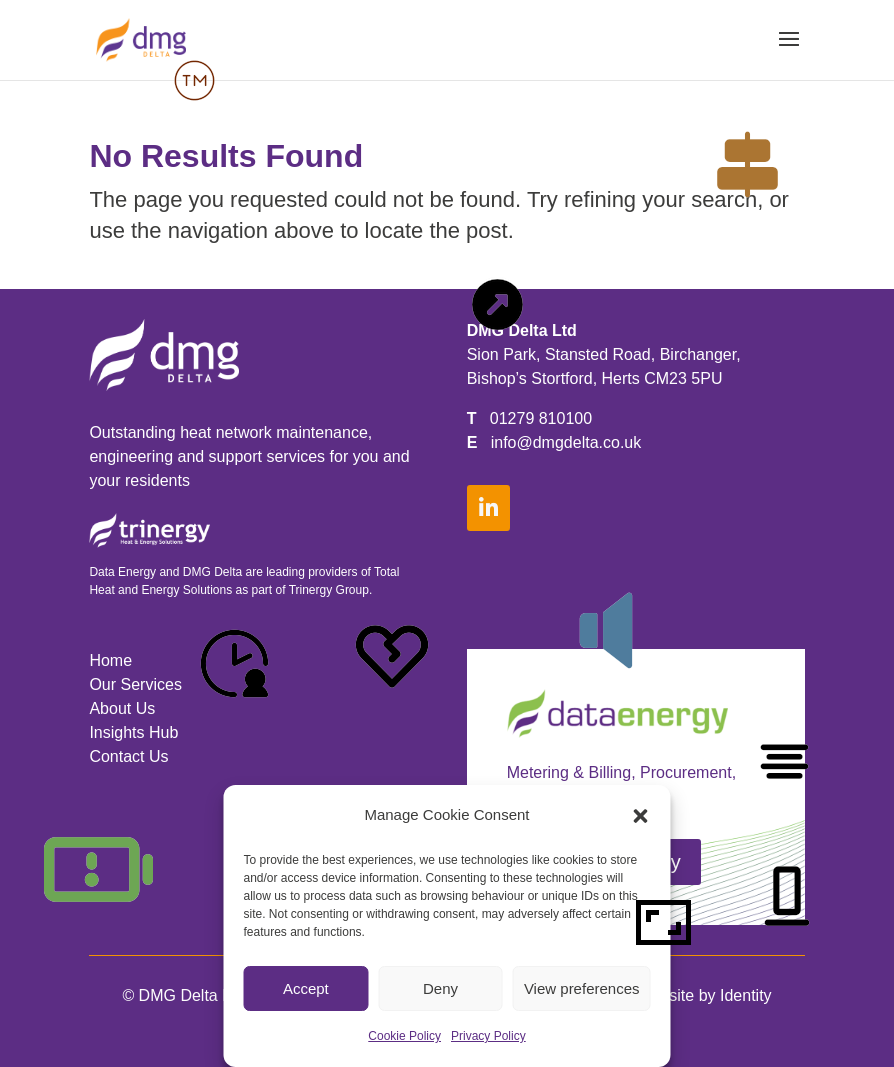 The width and height of the screenshot is (894, 1067). Describe the element at coordinates (497, 304) in the screenshot. I see `open link in new tab or external window` at that location.